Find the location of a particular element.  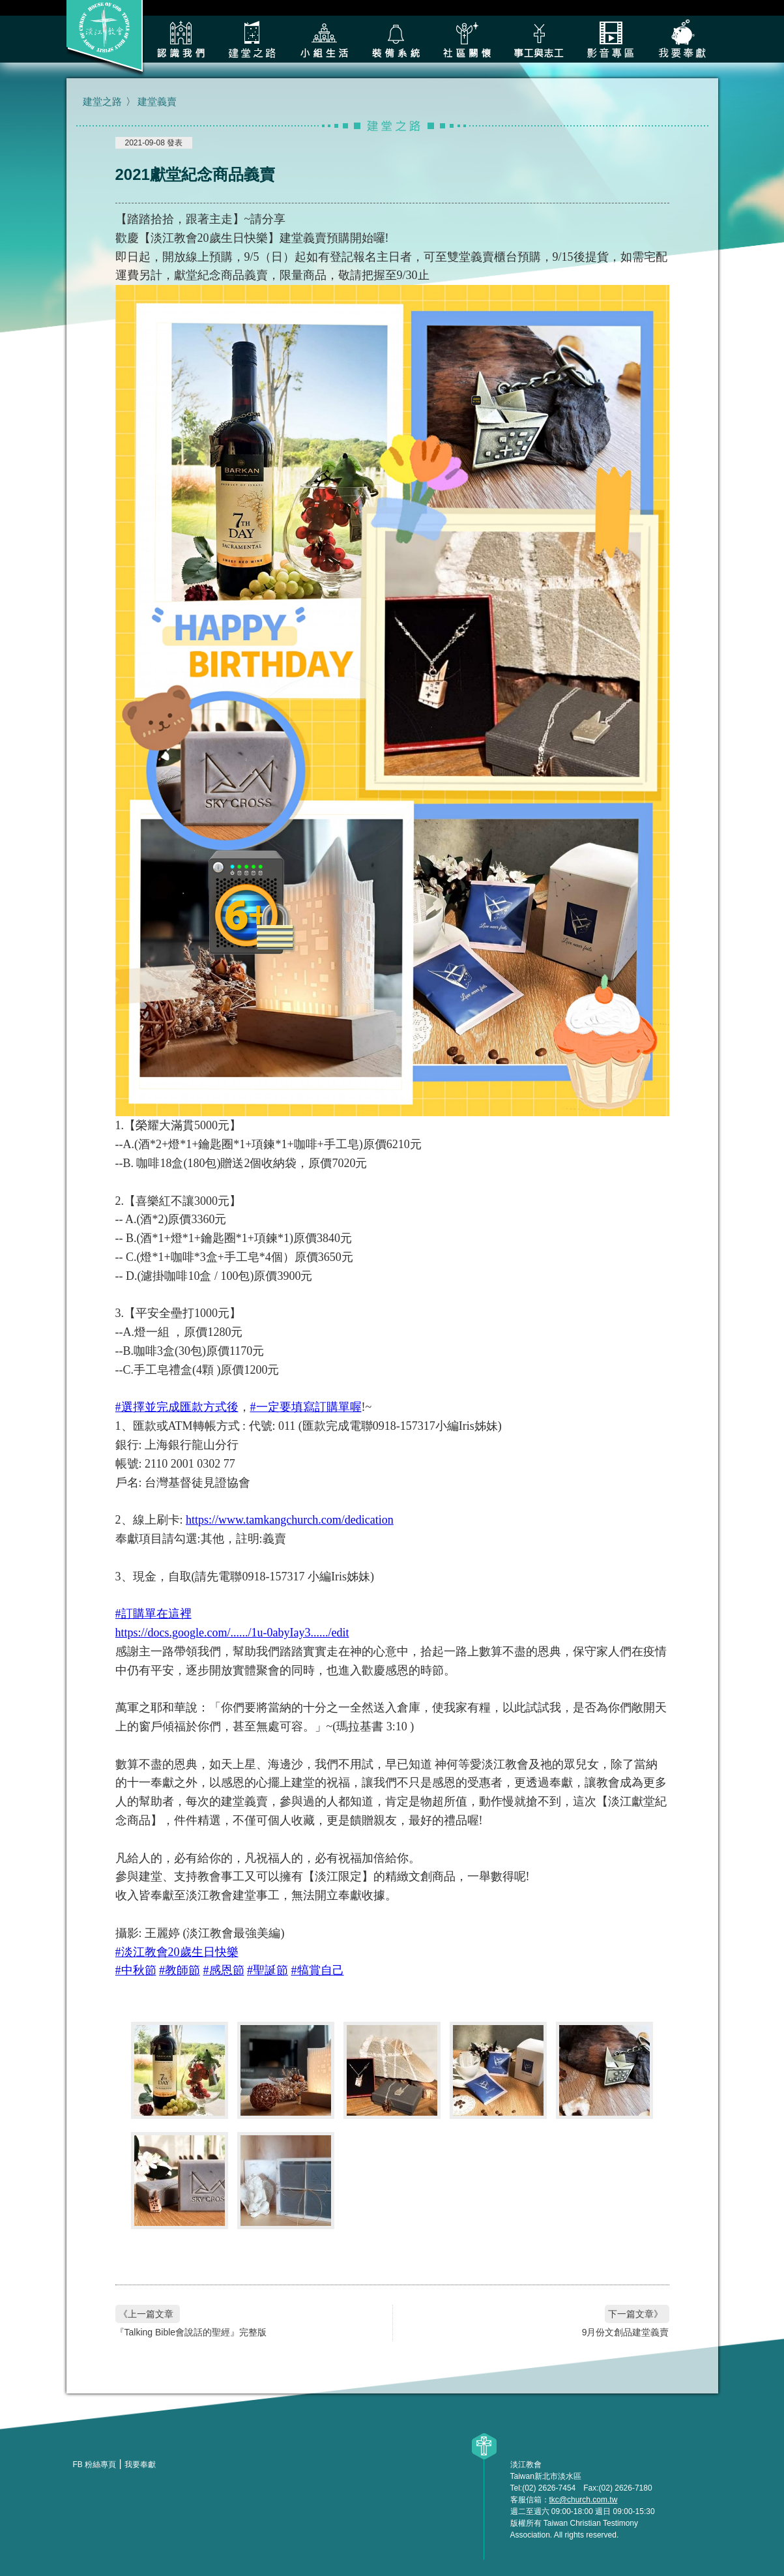

open the console app to view system logs is located at coordinates (476, 400).